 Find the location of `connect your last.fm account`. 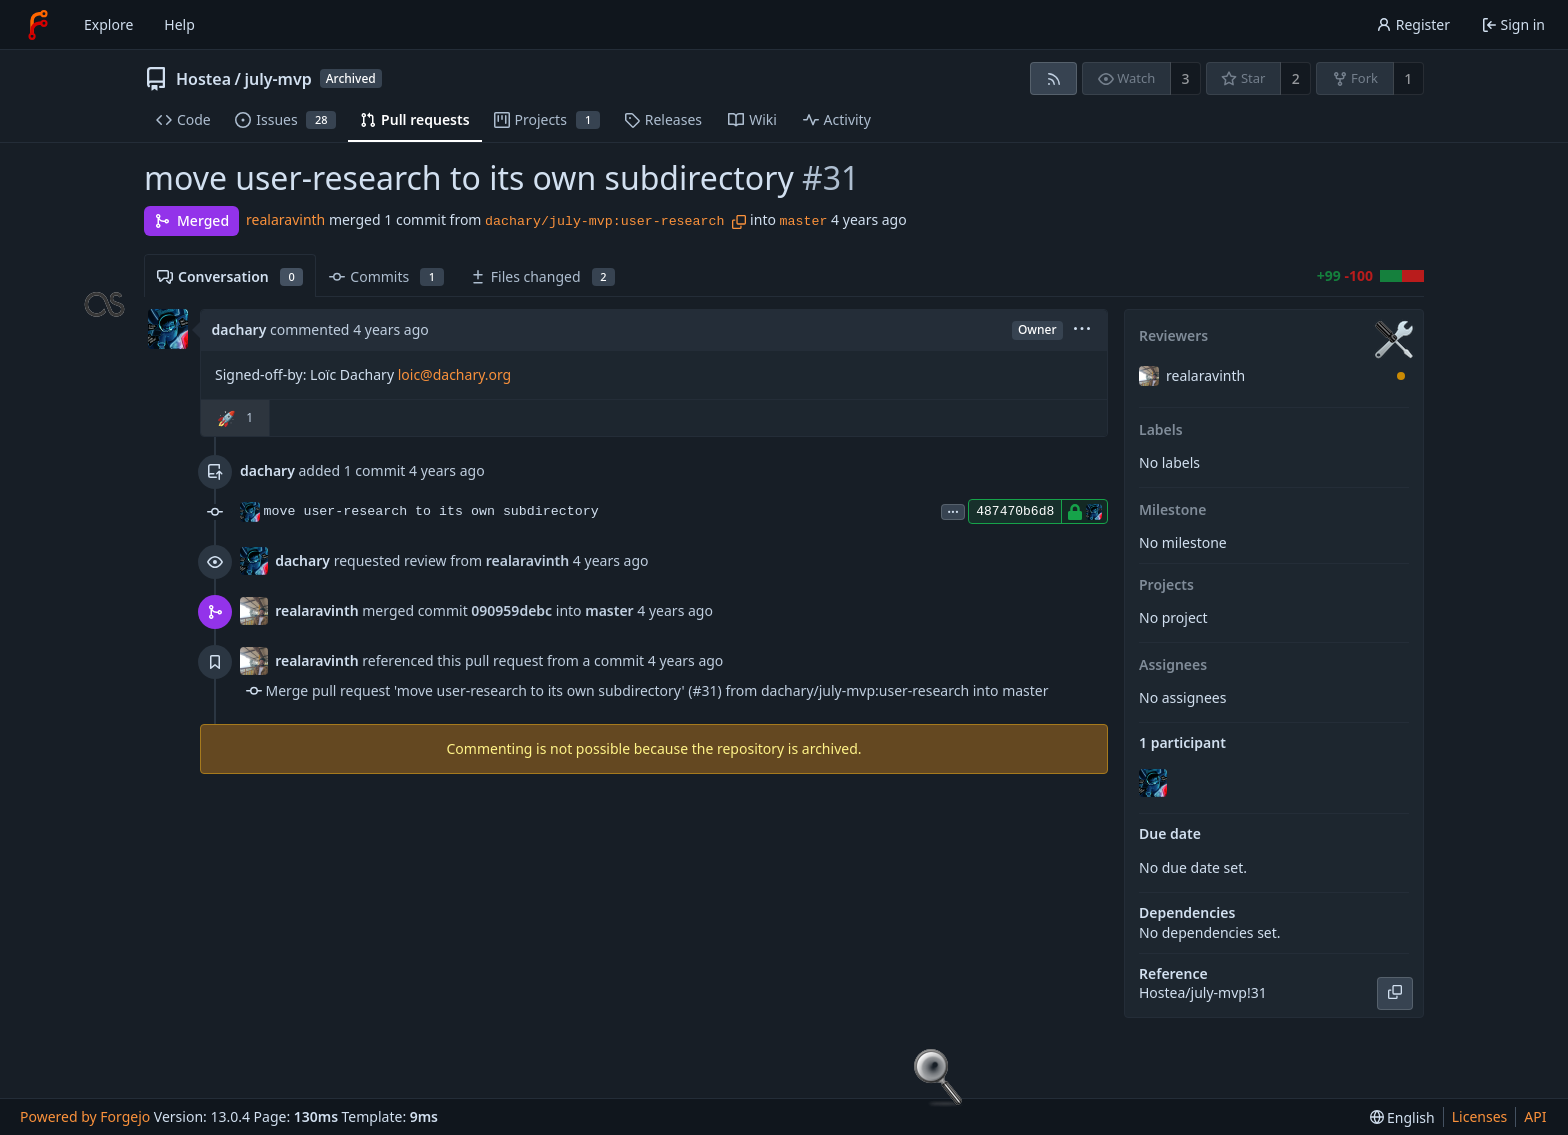

connect your last.fm account is located at coordinates (104, 301).